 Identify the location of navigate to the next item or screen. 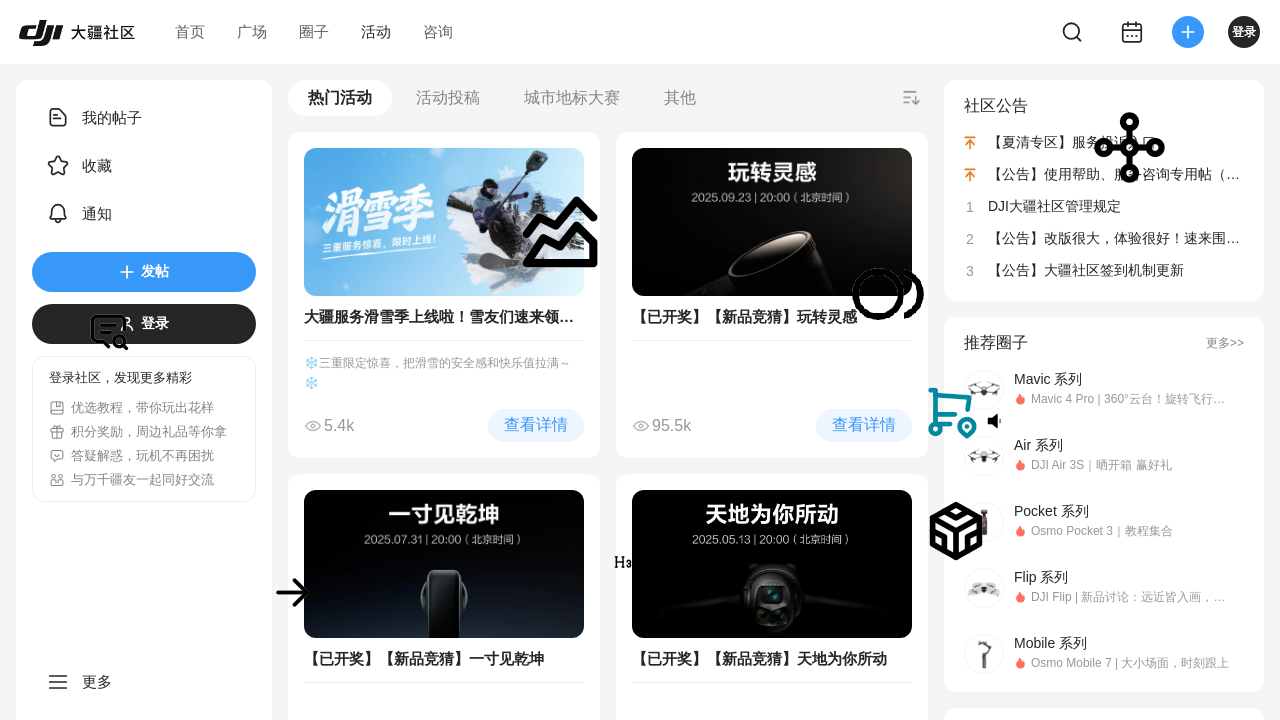
(292, 592).